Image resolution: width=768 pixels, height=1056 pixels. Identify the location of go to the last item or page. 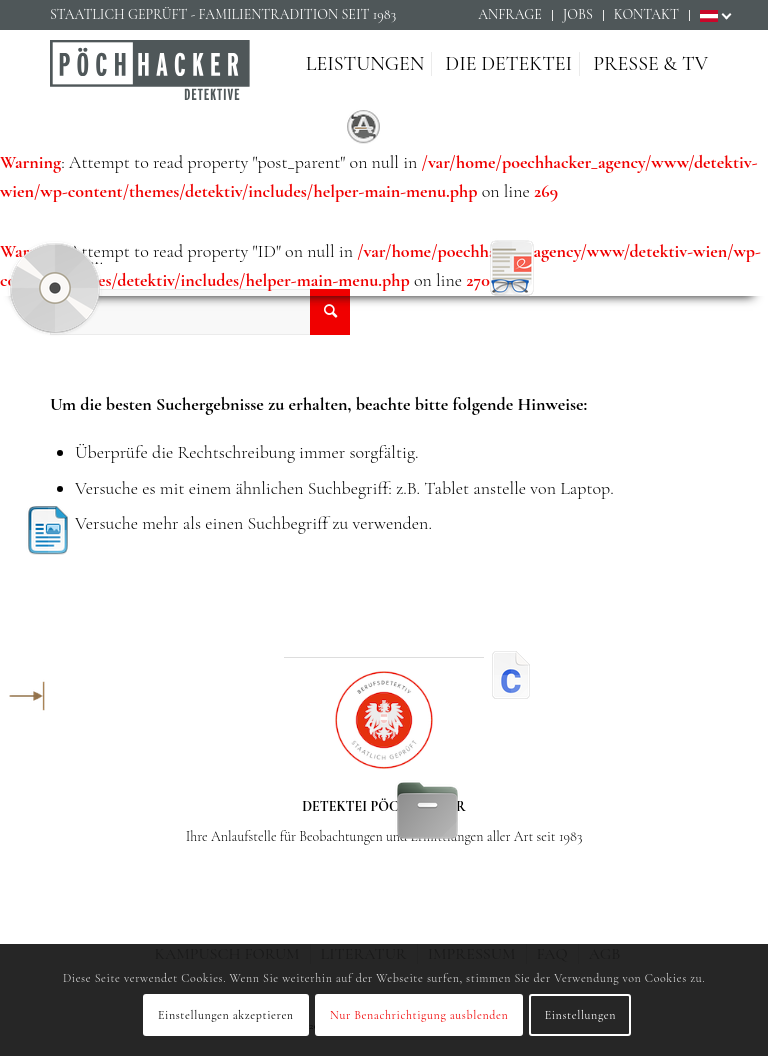
(27, 696).